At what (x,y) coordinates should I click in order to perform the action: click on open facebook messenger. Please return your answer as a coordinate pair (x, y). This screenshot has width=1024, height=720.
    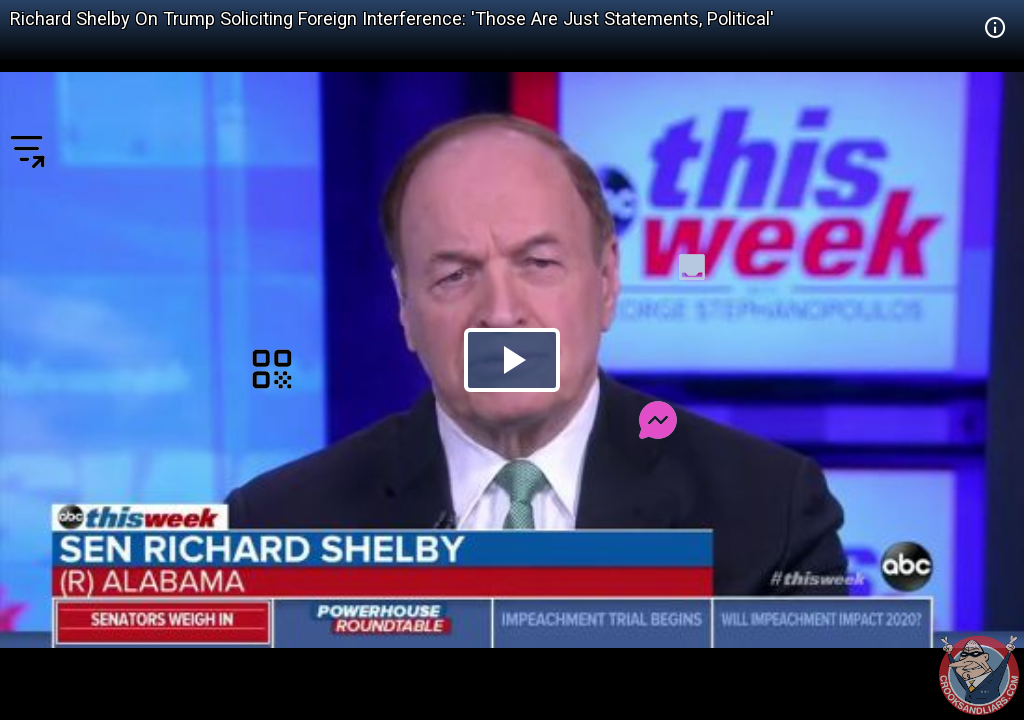
    Looking at the image, I should click on (658, 420).